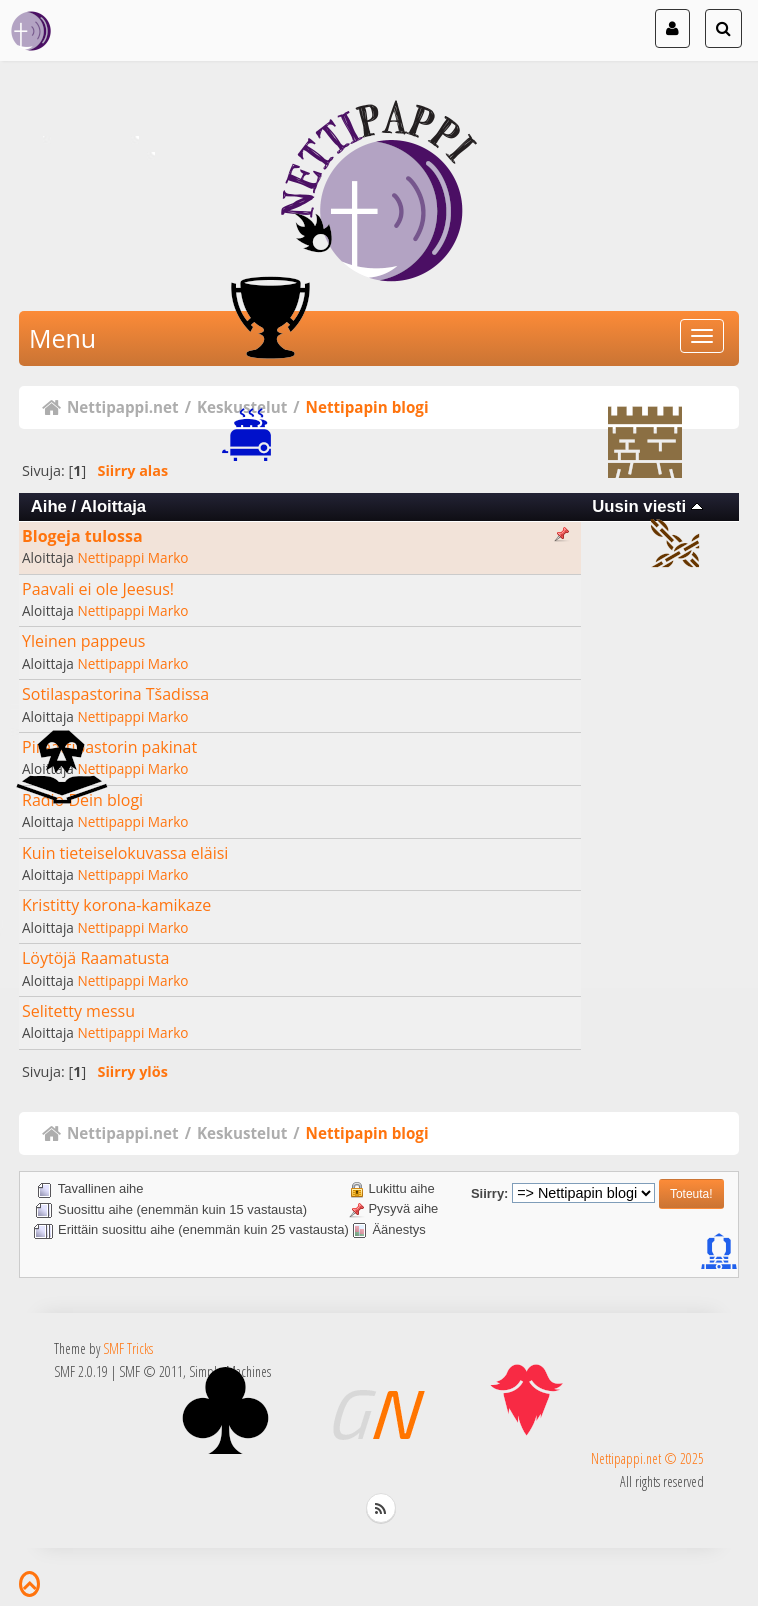 The image size is (758, 1606). Describe the element at coordinates (526, 1398) in the screenshot. I see `select beard style for character customization` at that location.